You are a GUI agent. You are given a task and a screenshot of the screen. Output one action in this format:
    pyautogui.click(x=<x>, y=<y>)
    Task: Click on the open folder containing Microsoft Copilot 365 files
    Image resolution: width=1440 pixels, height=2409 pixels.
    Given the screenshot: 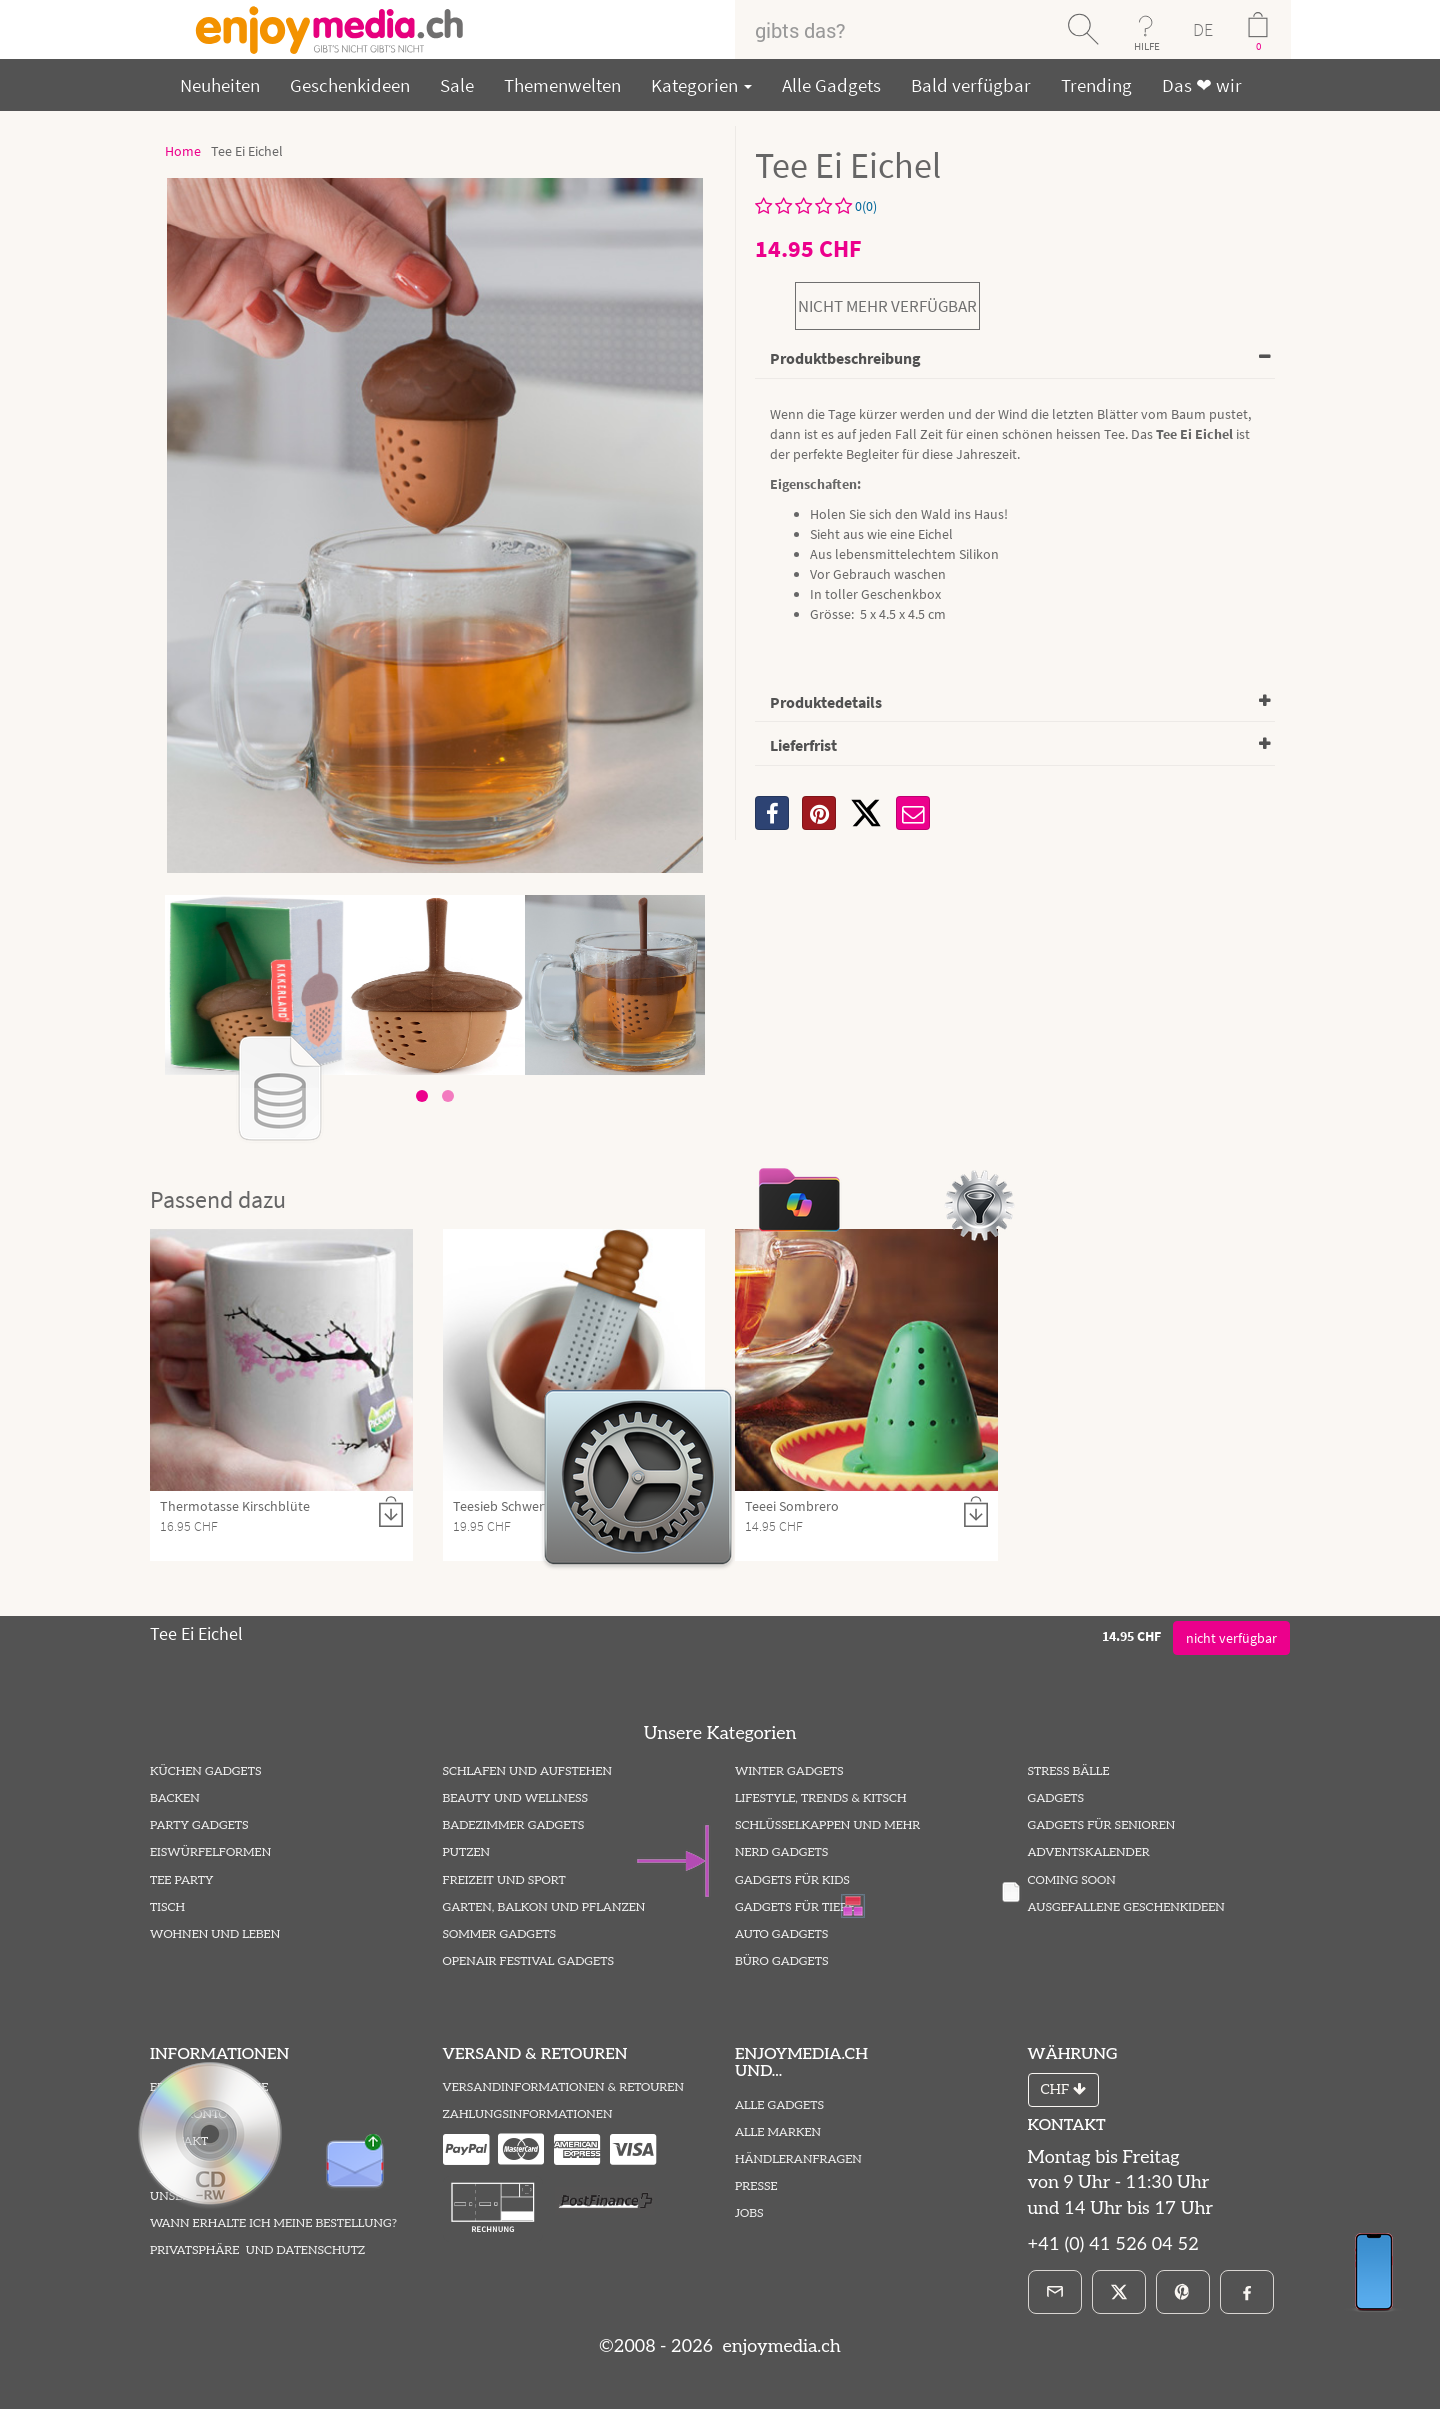 What is the action you would take?
    pyautogui.click(x=799, y=1202)
    